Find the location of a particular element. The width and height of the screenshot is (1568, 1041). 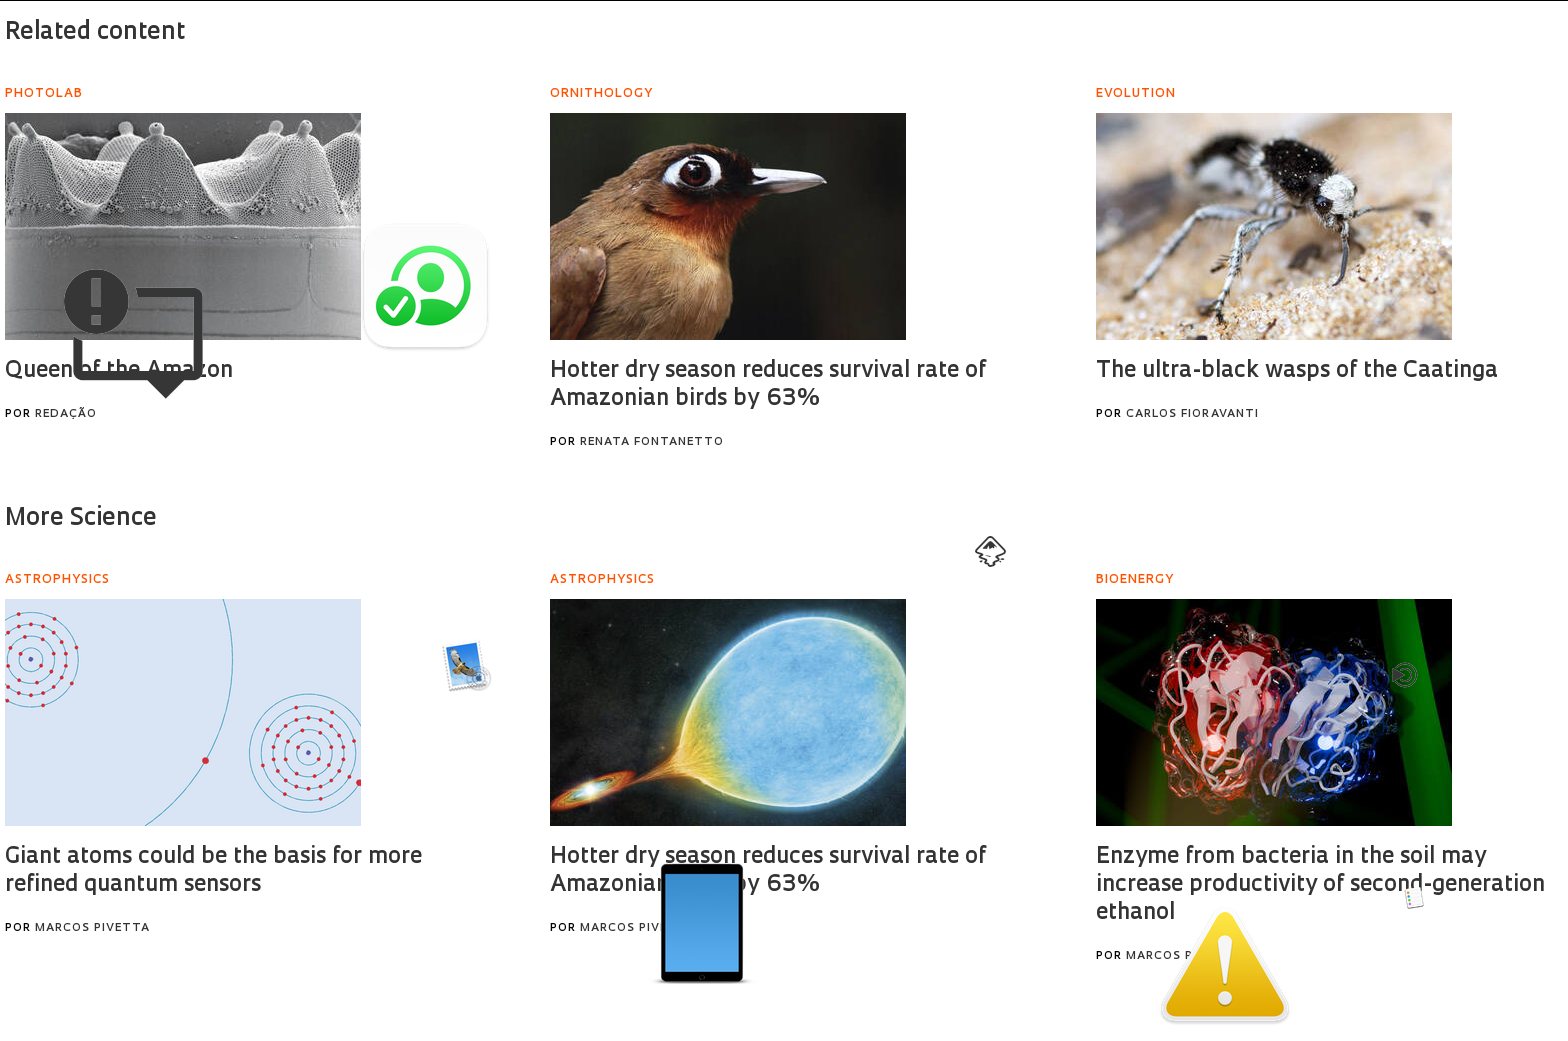

collaboration or screen sharing request approved is located at coordinates (425, 285).